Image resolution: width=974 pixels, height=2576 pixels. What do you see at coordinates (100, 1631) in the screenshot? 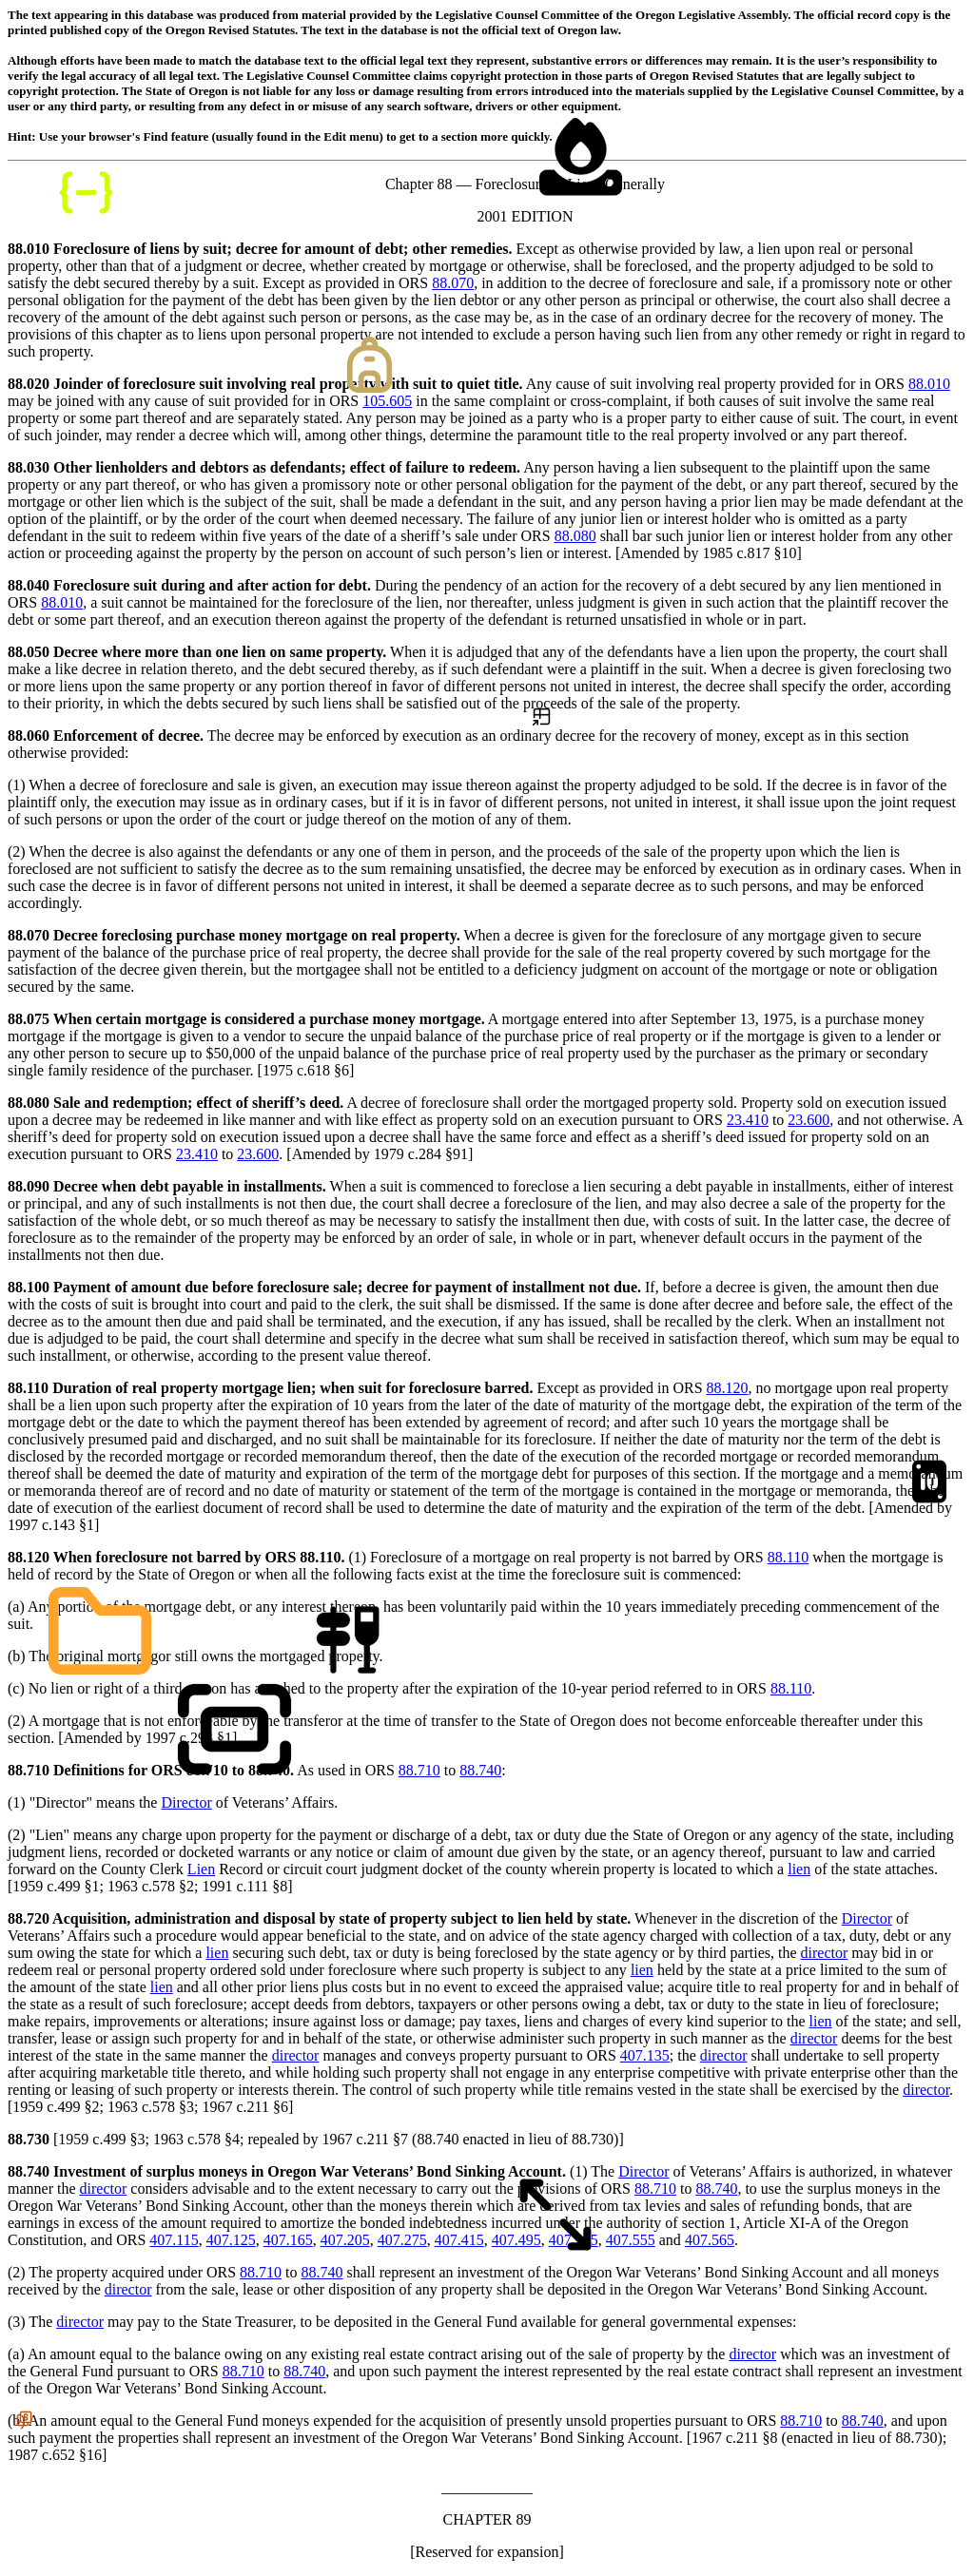
I see `open file folder` at bounding box center [100, 1631].